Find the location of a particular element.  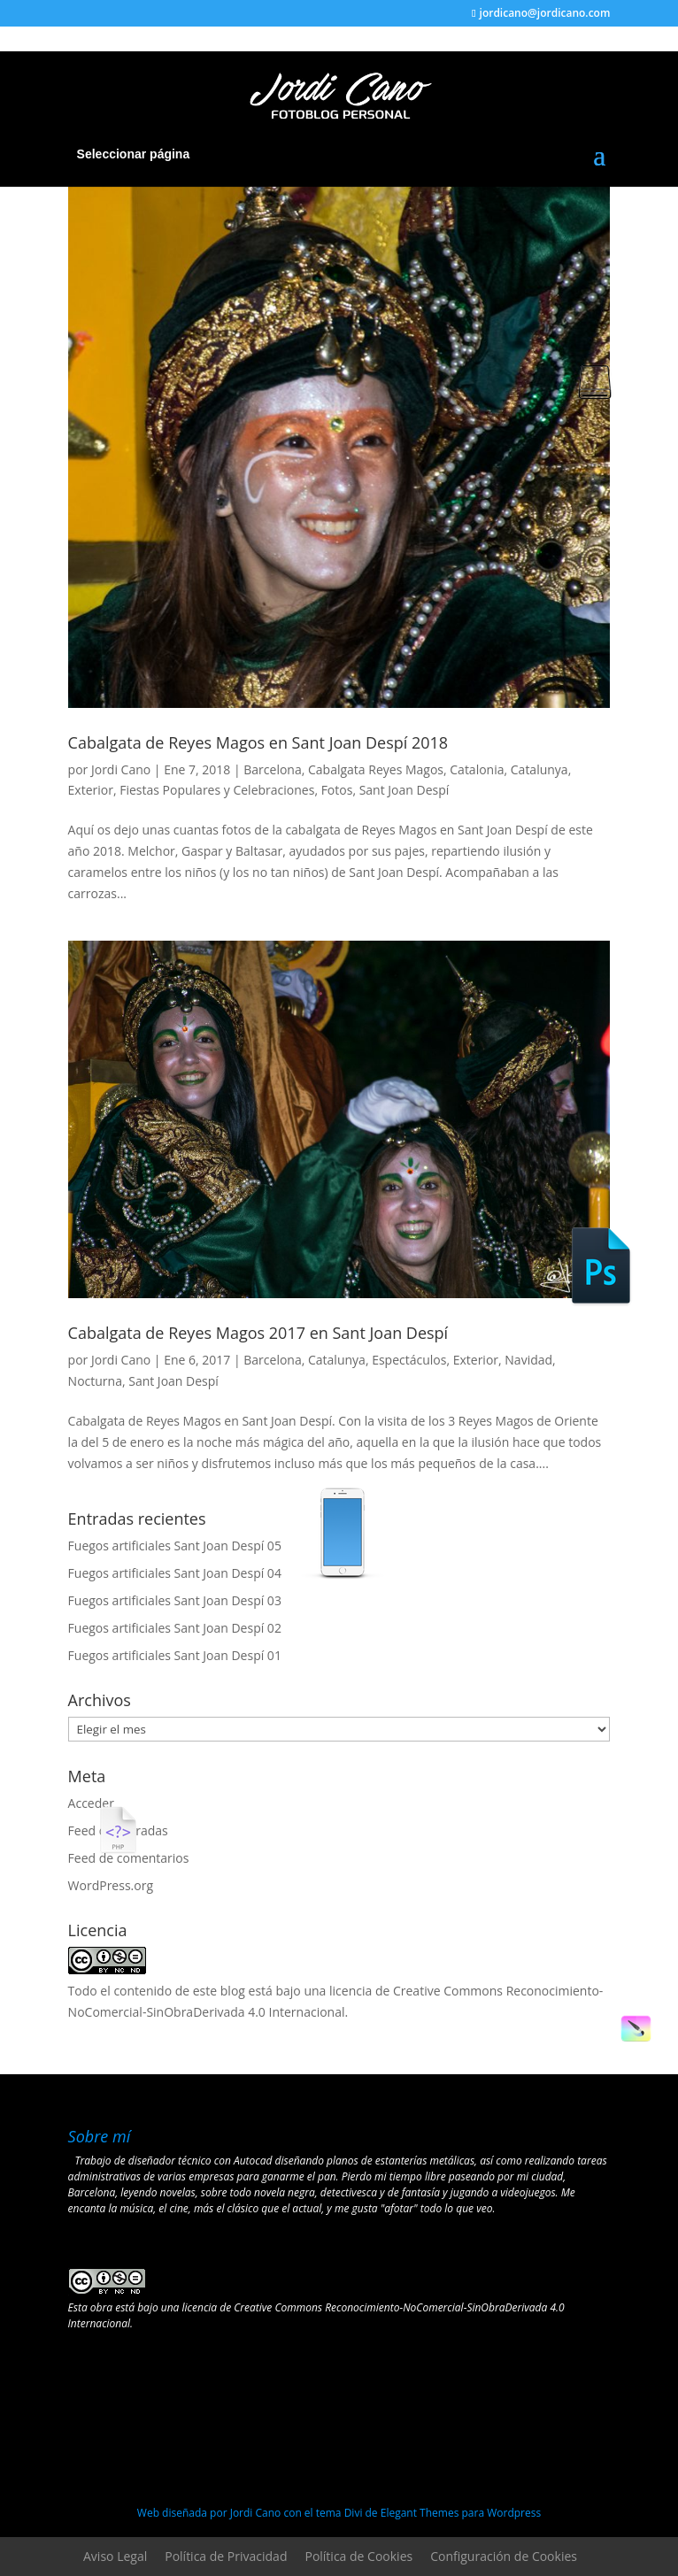

indicates a connected iPhone device is located at coordinates (343, 1534).